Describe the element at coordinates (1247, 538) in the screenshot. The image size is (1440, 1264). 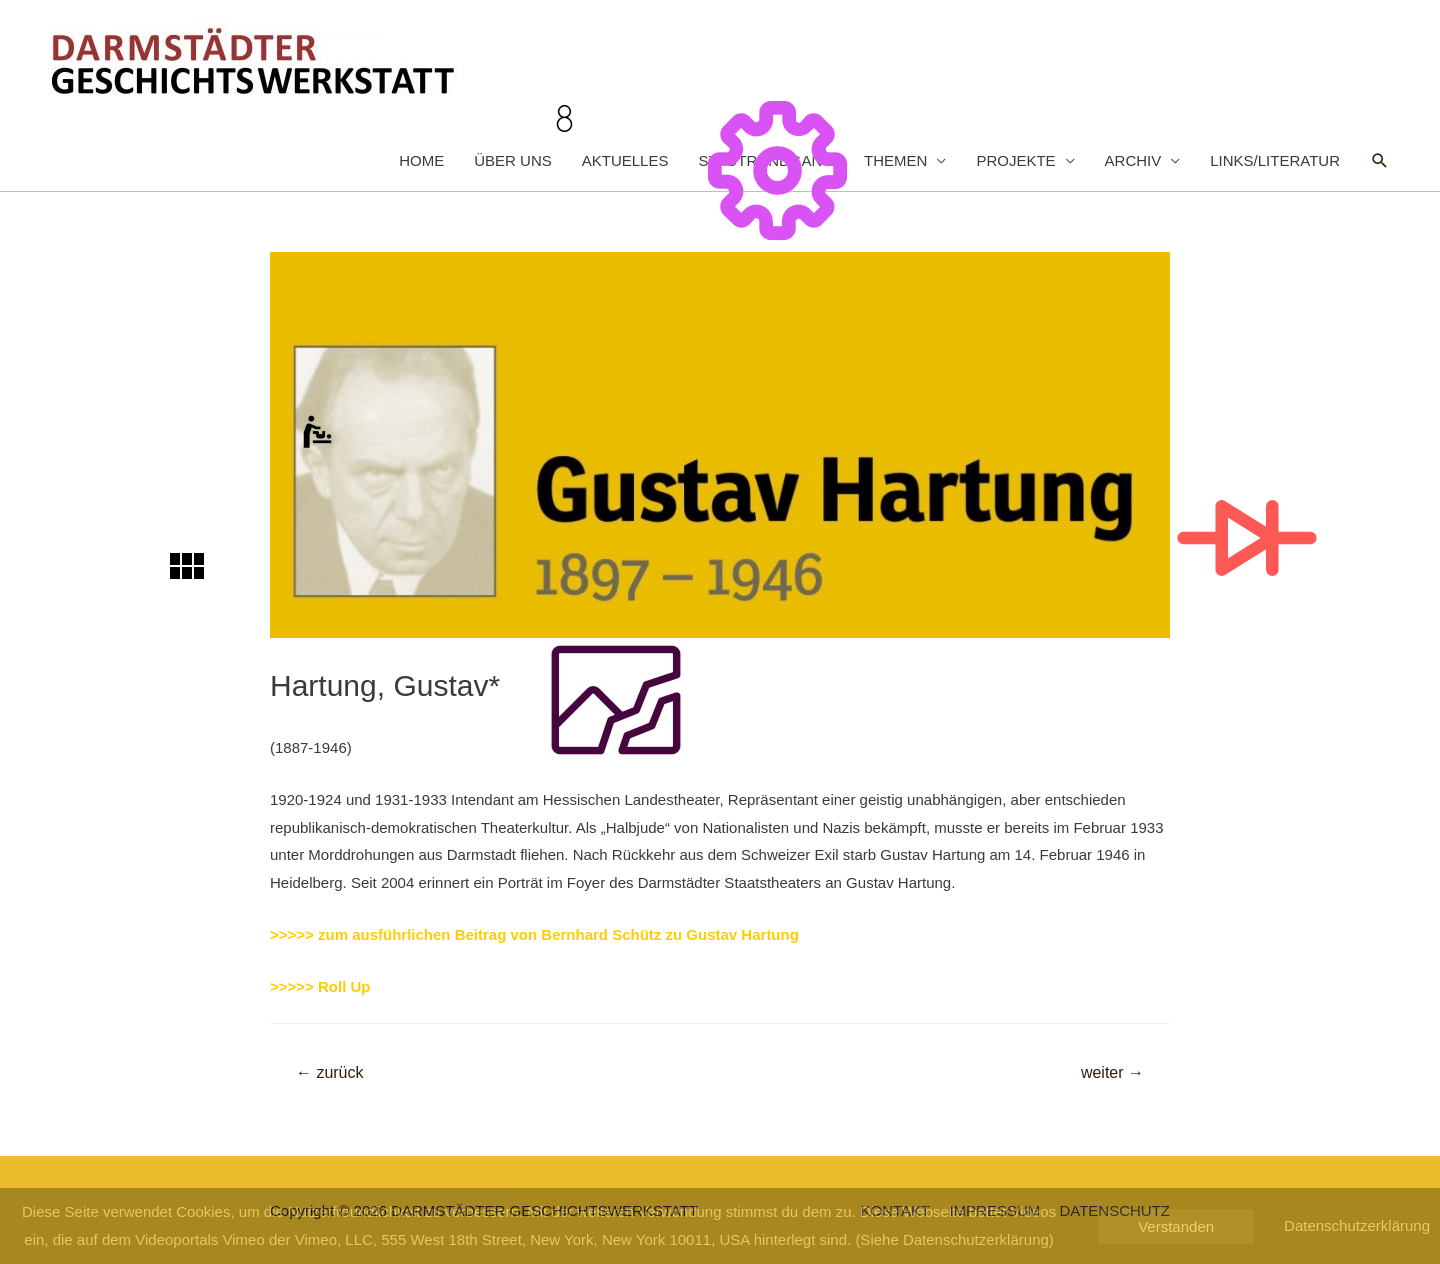
I see `represents a diode component in a circuit diagram` at that location.